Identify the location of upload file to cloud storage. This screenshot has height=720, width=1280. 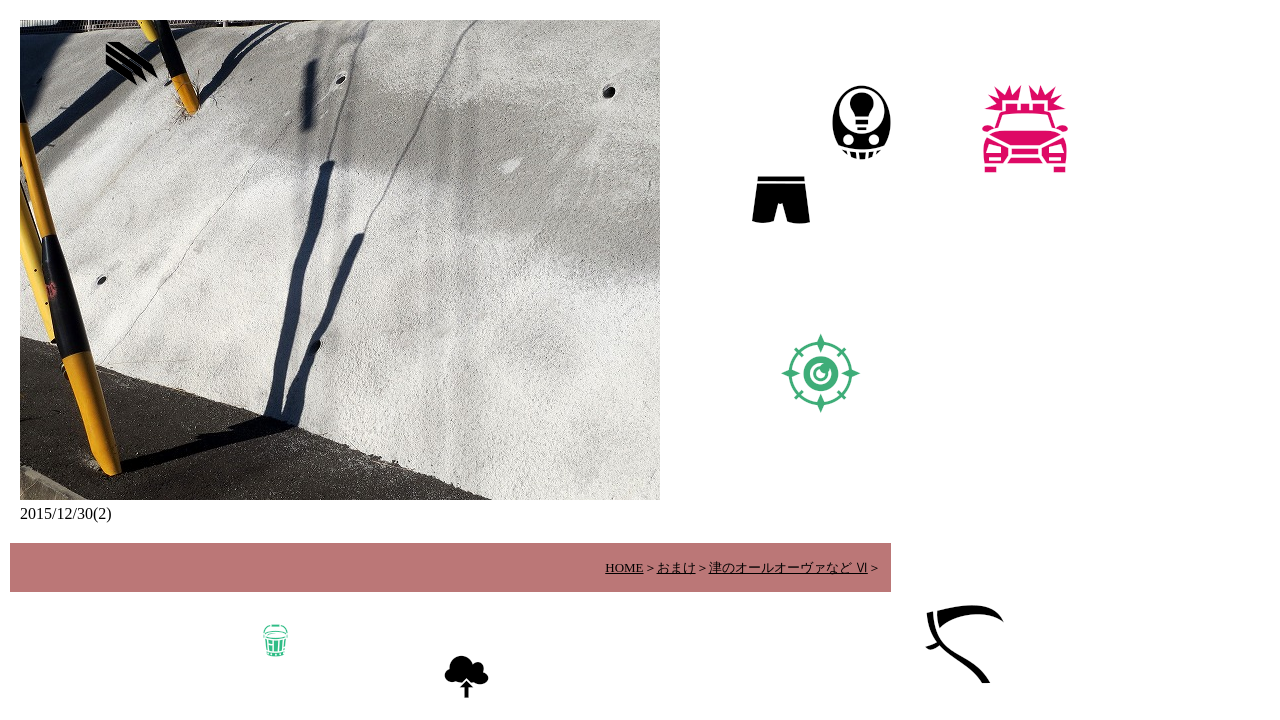
(466, 676).